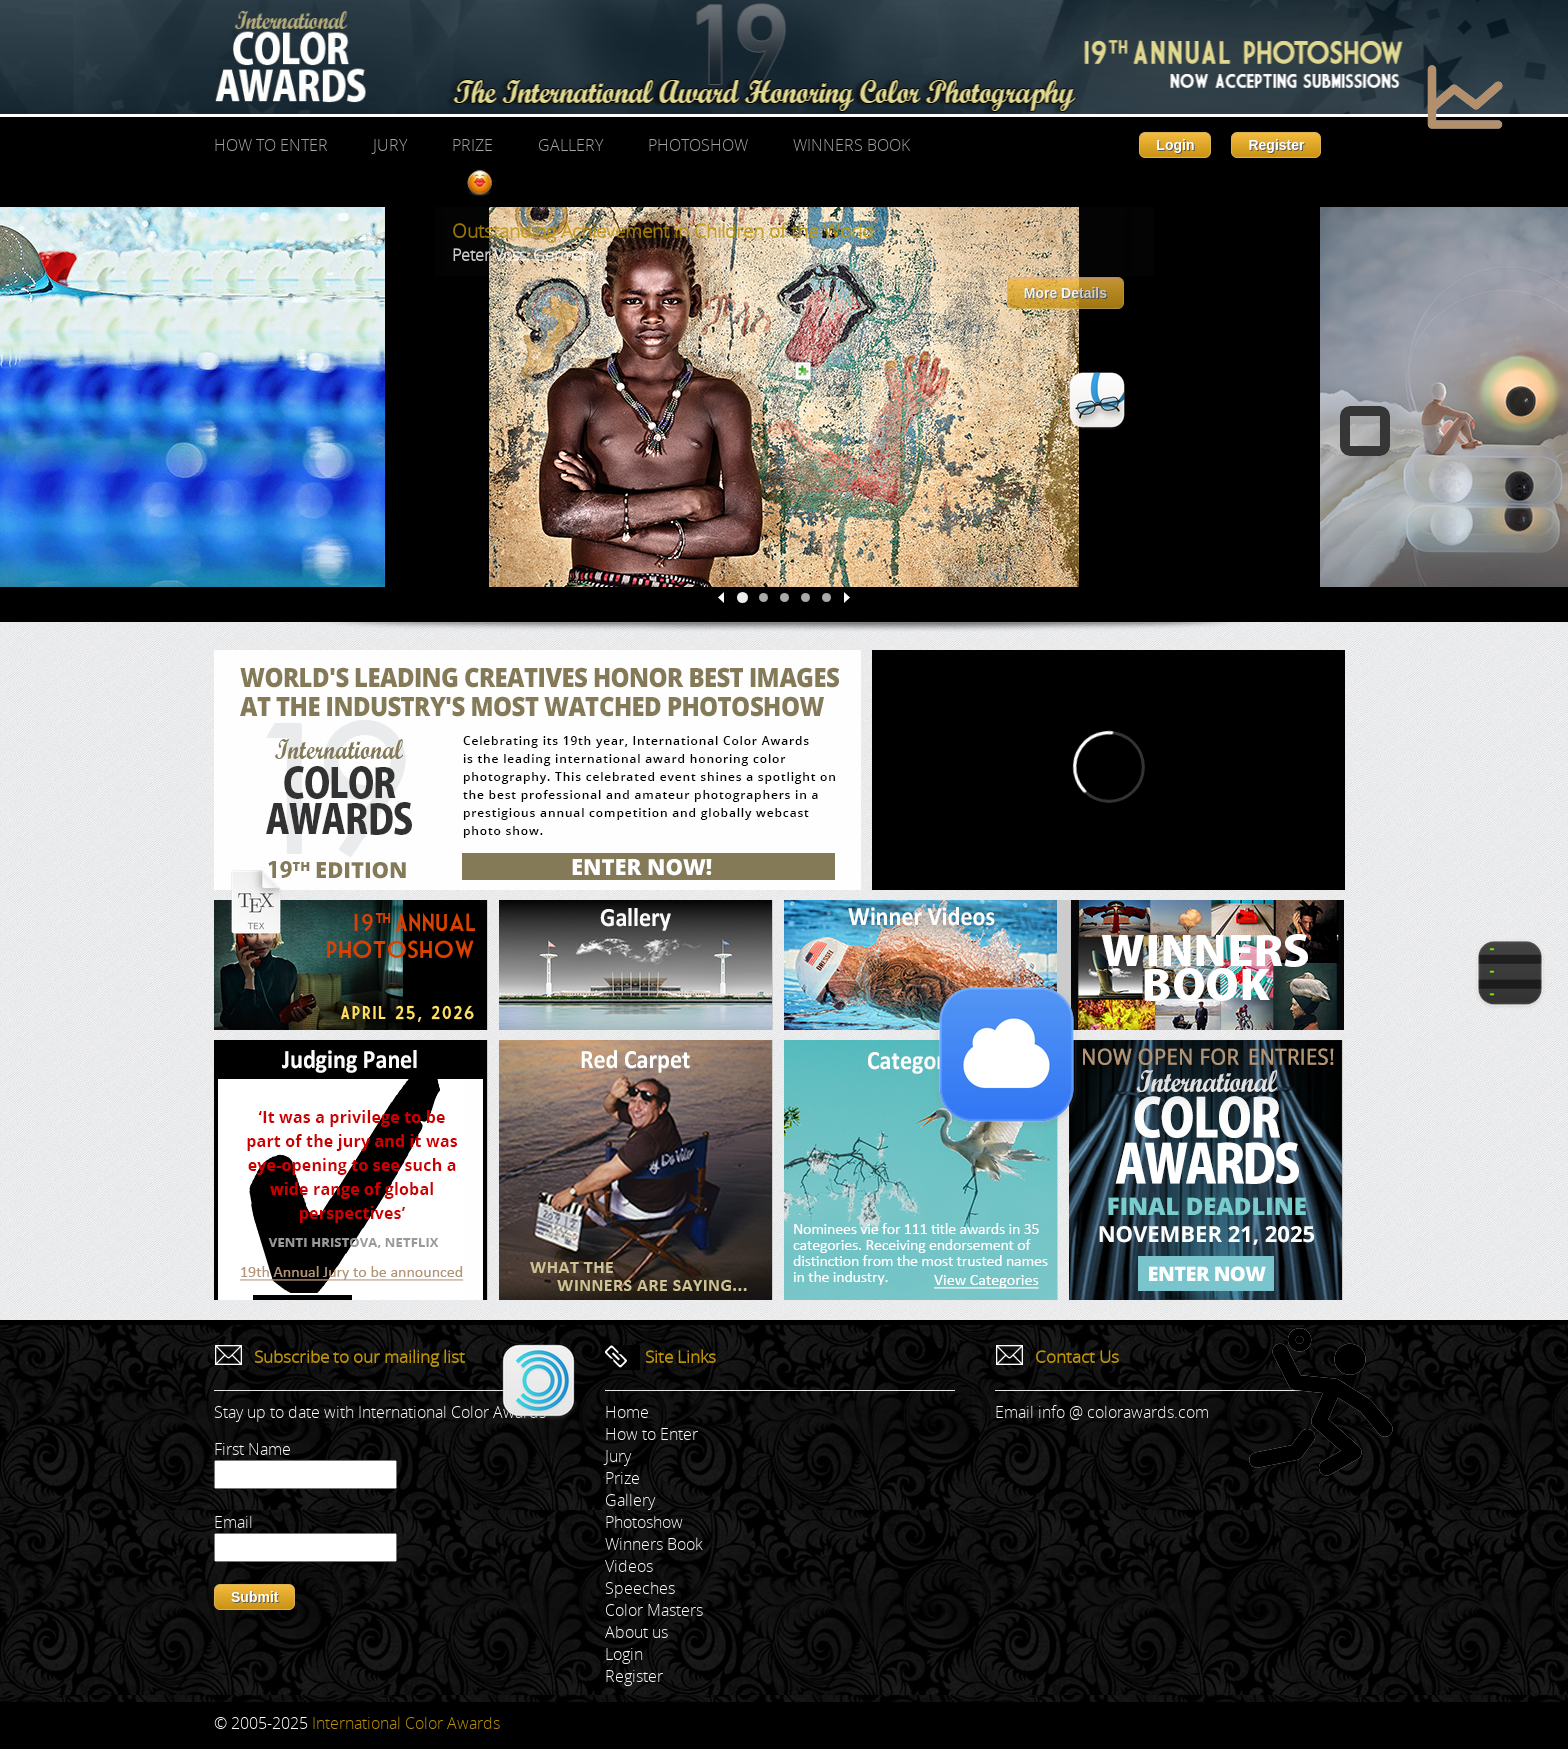 Image resolution: width=1568 pixels, height=1749 pixels. I want to click on view analytics or statistics, so click(1465, 97).